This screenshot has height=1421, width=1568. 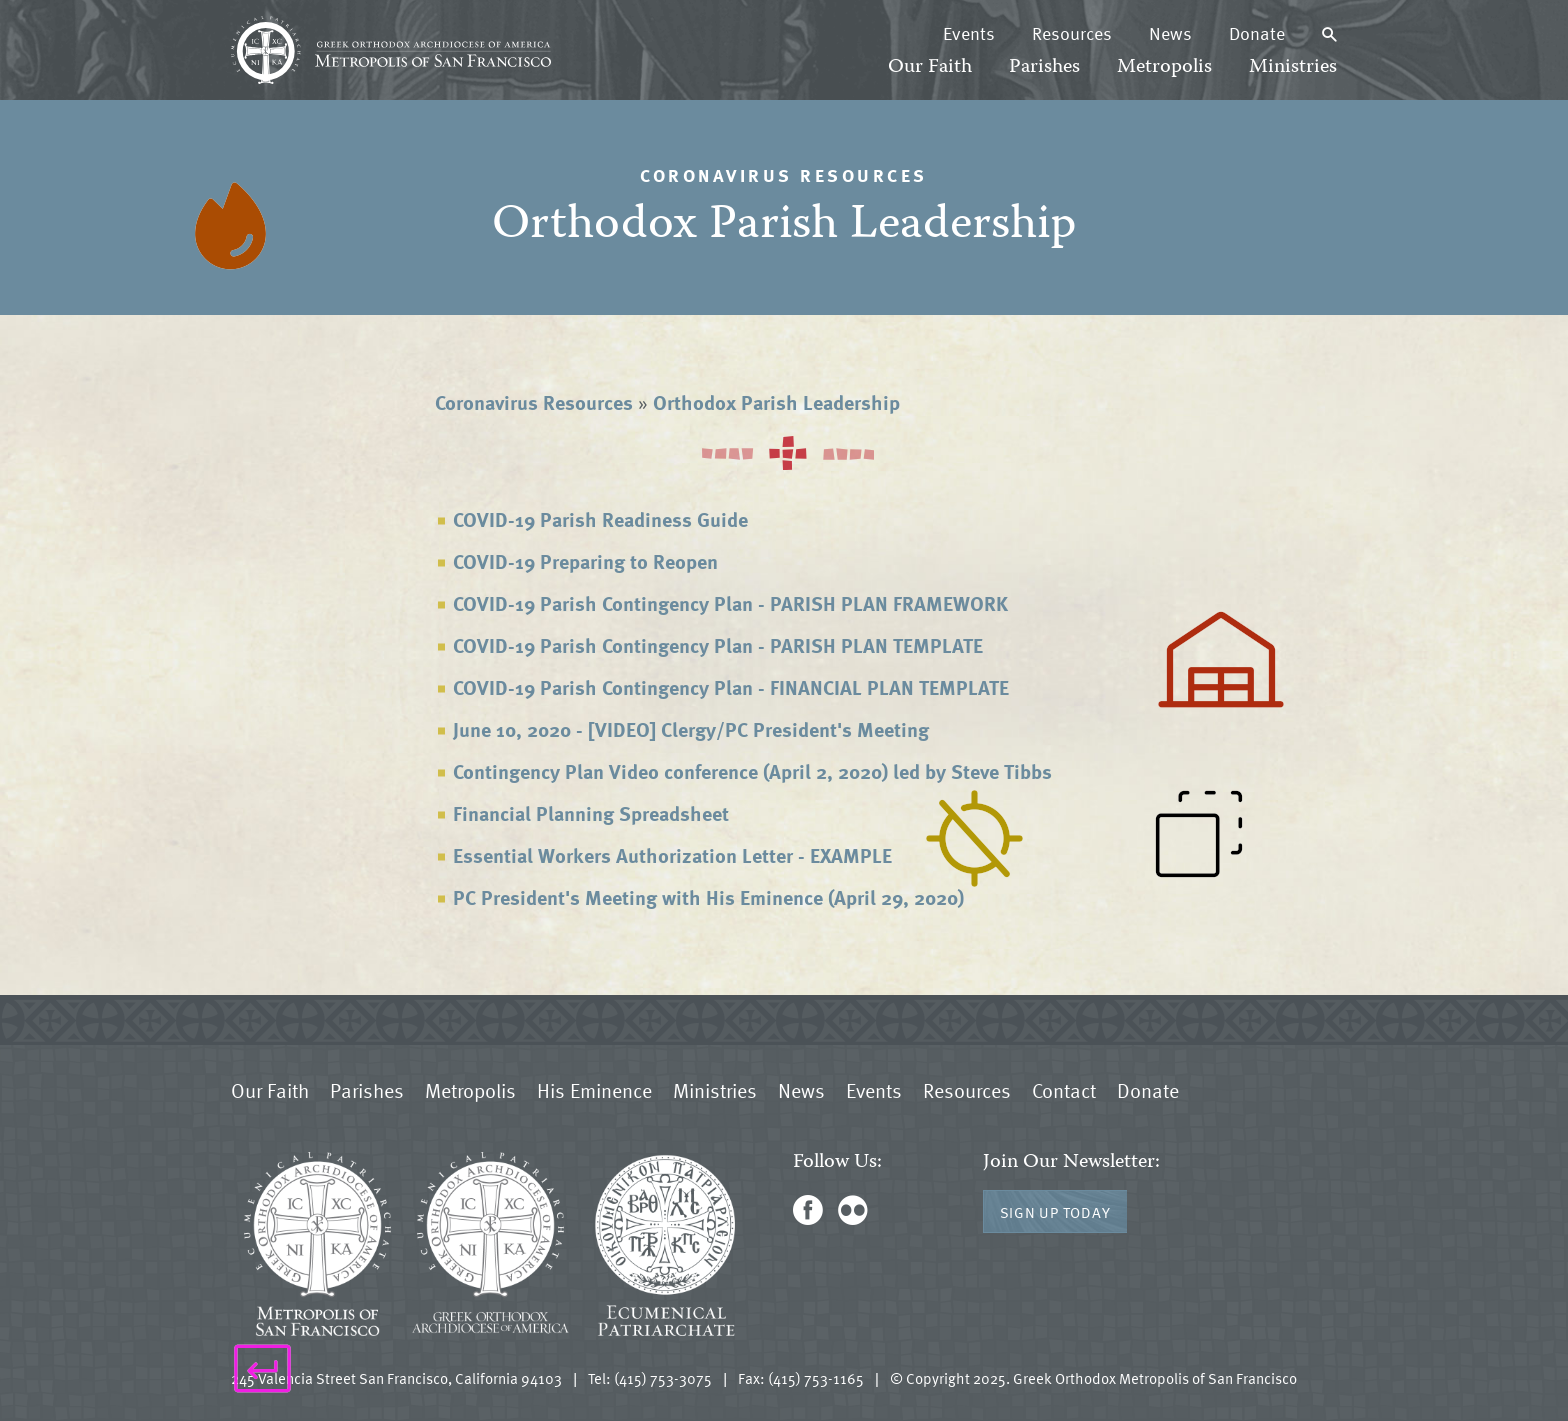 What do you see at coordinates (974, 838) in the screenshot?
I see `location services disabled` at bounding box center [974, 838].